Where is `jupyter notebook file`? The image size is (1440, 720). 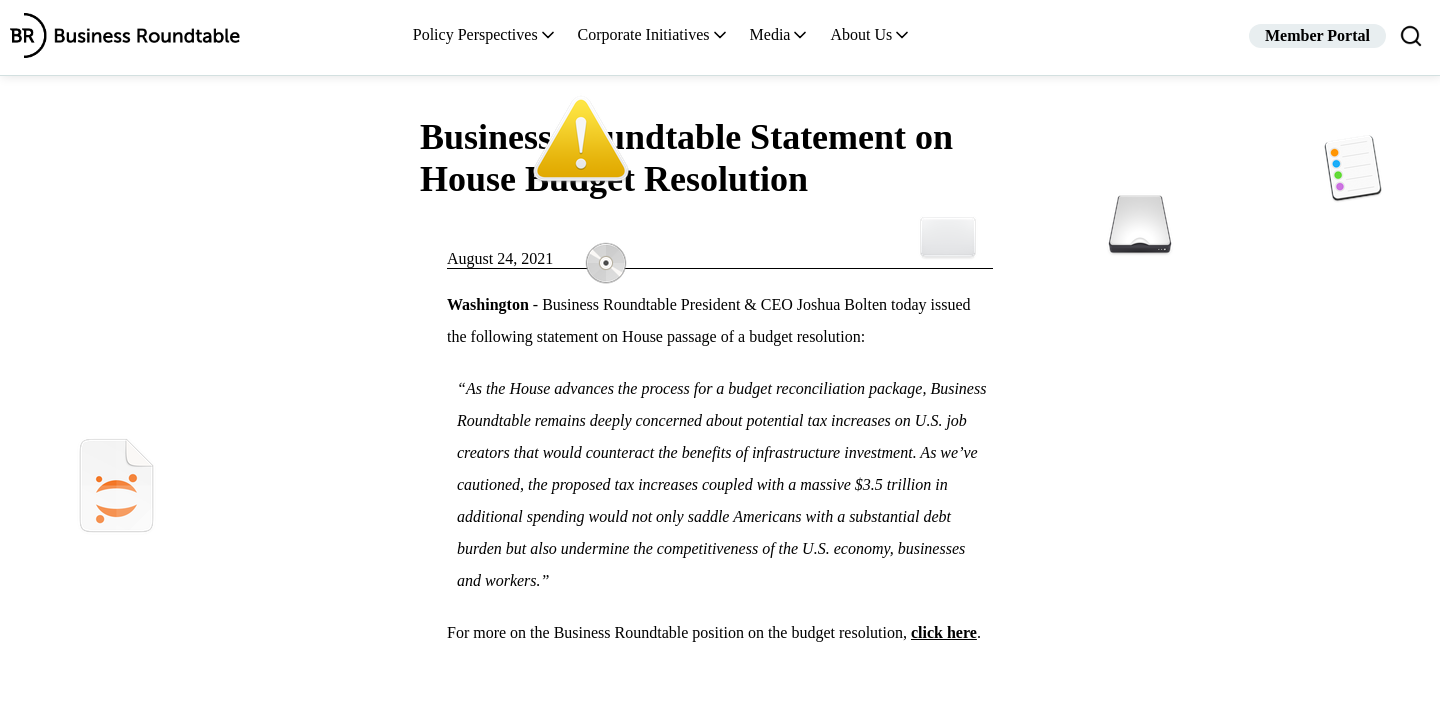 jupyter notebook file is located at coordinates (116, 485).